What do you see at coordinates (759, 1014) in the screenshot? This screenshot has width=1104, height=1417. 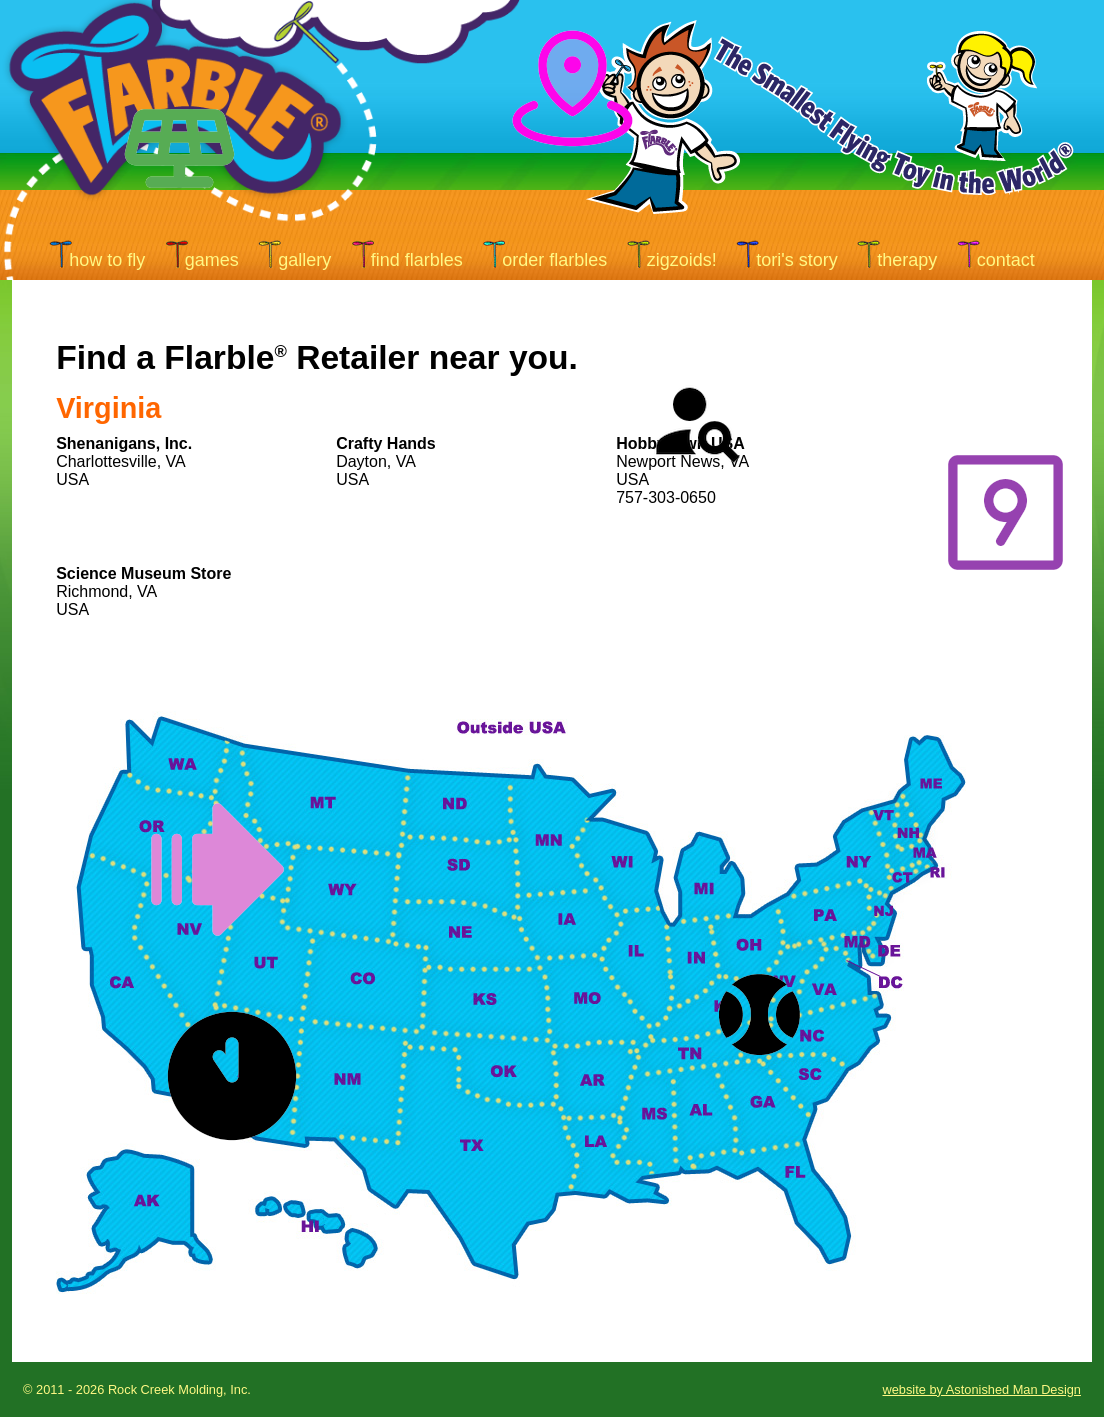 I see `access baseball or sports content` at bounding box center [759, 1014].